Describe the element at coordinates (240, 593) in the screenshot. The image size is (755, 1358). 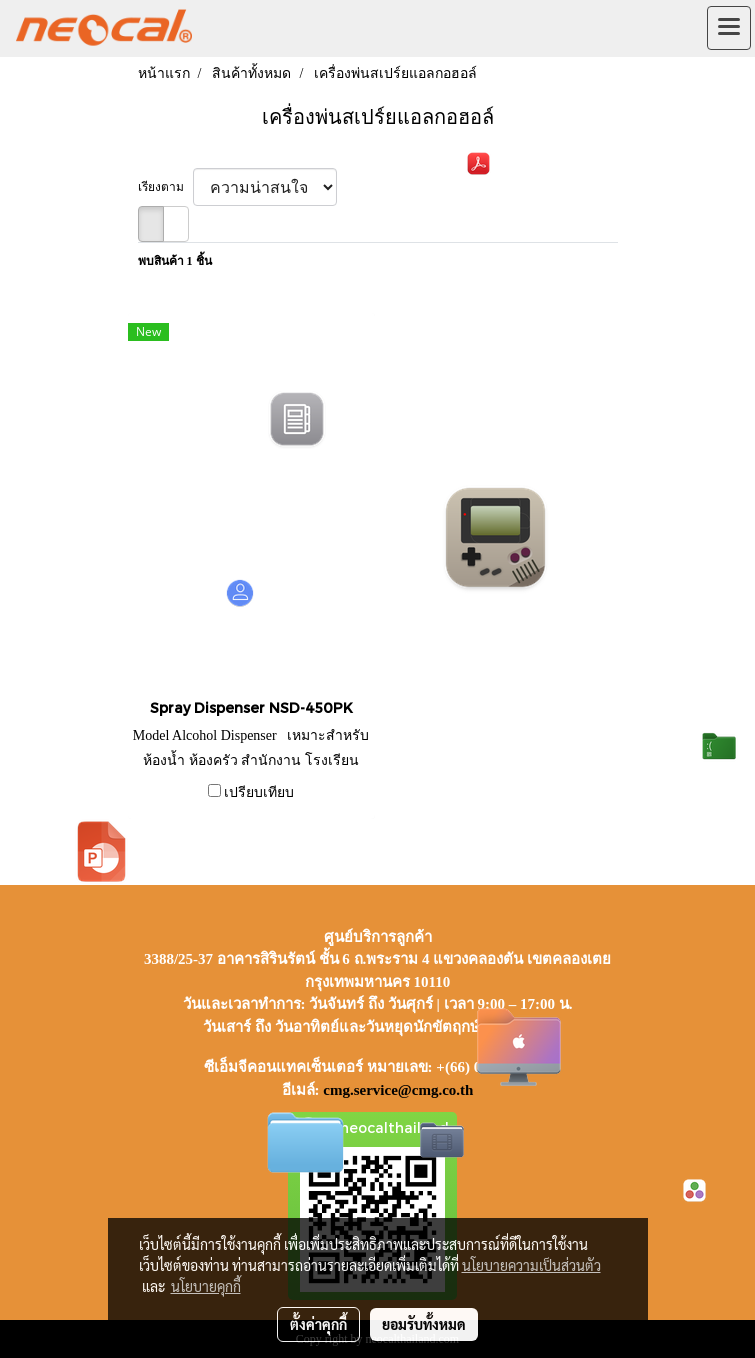
I see `indicates a personal or user-owned item` at that location.